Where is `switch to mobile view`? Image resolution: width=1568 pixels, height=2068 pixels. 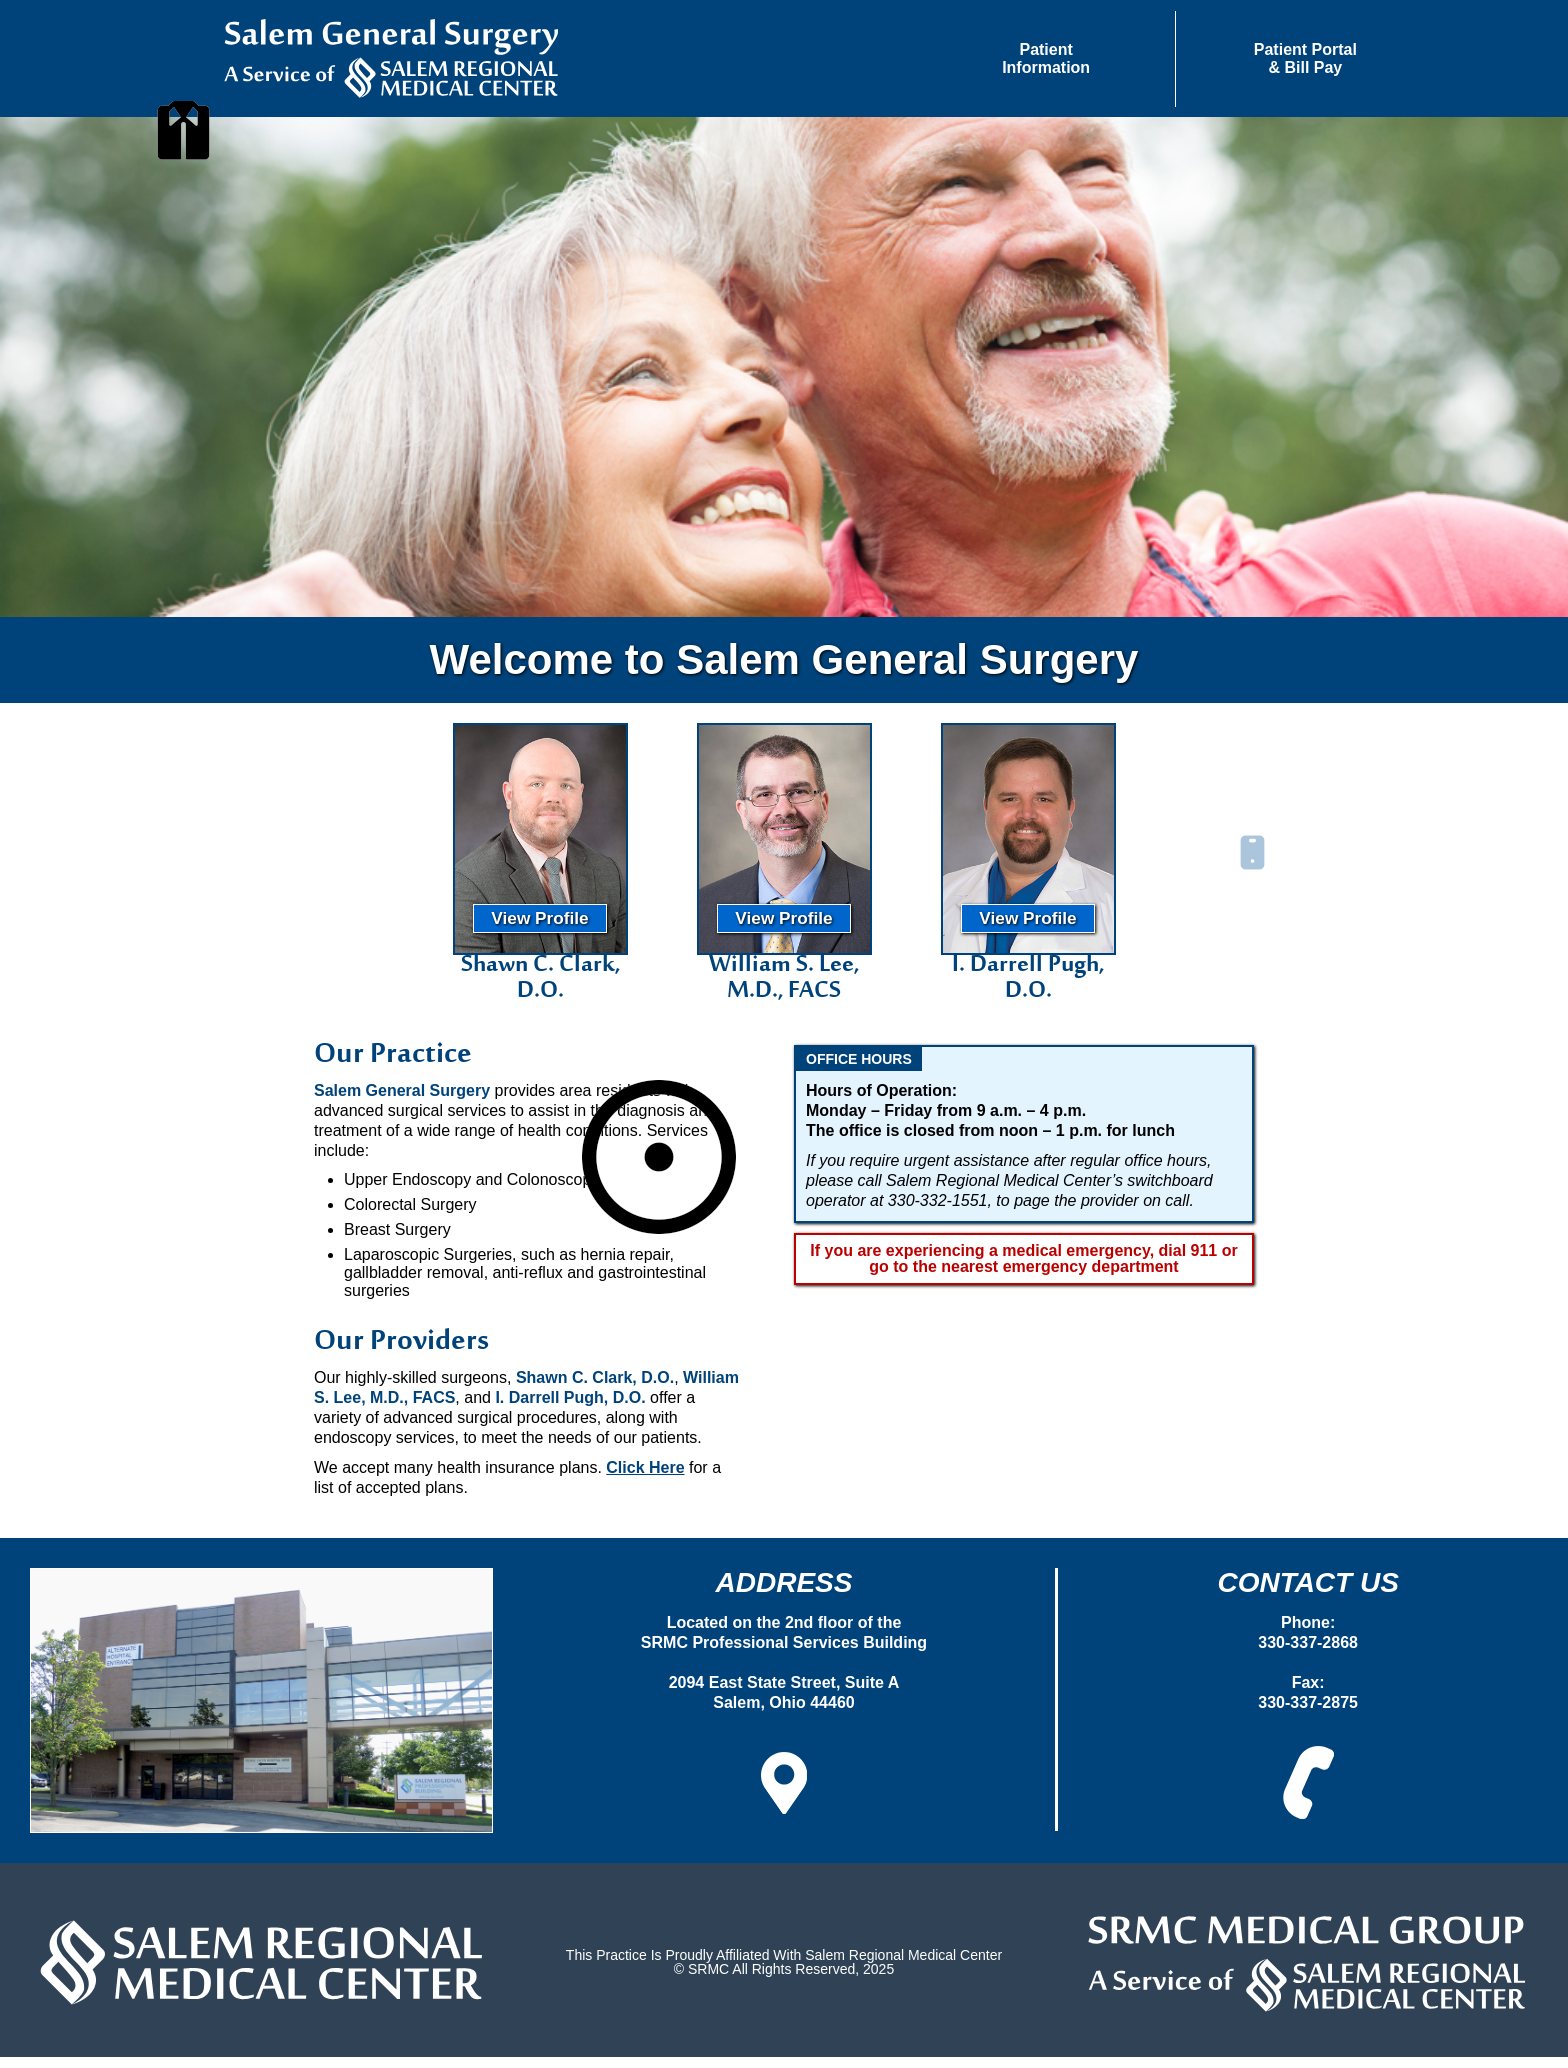
switch to mobile view is located at coordinates (1252, 852).